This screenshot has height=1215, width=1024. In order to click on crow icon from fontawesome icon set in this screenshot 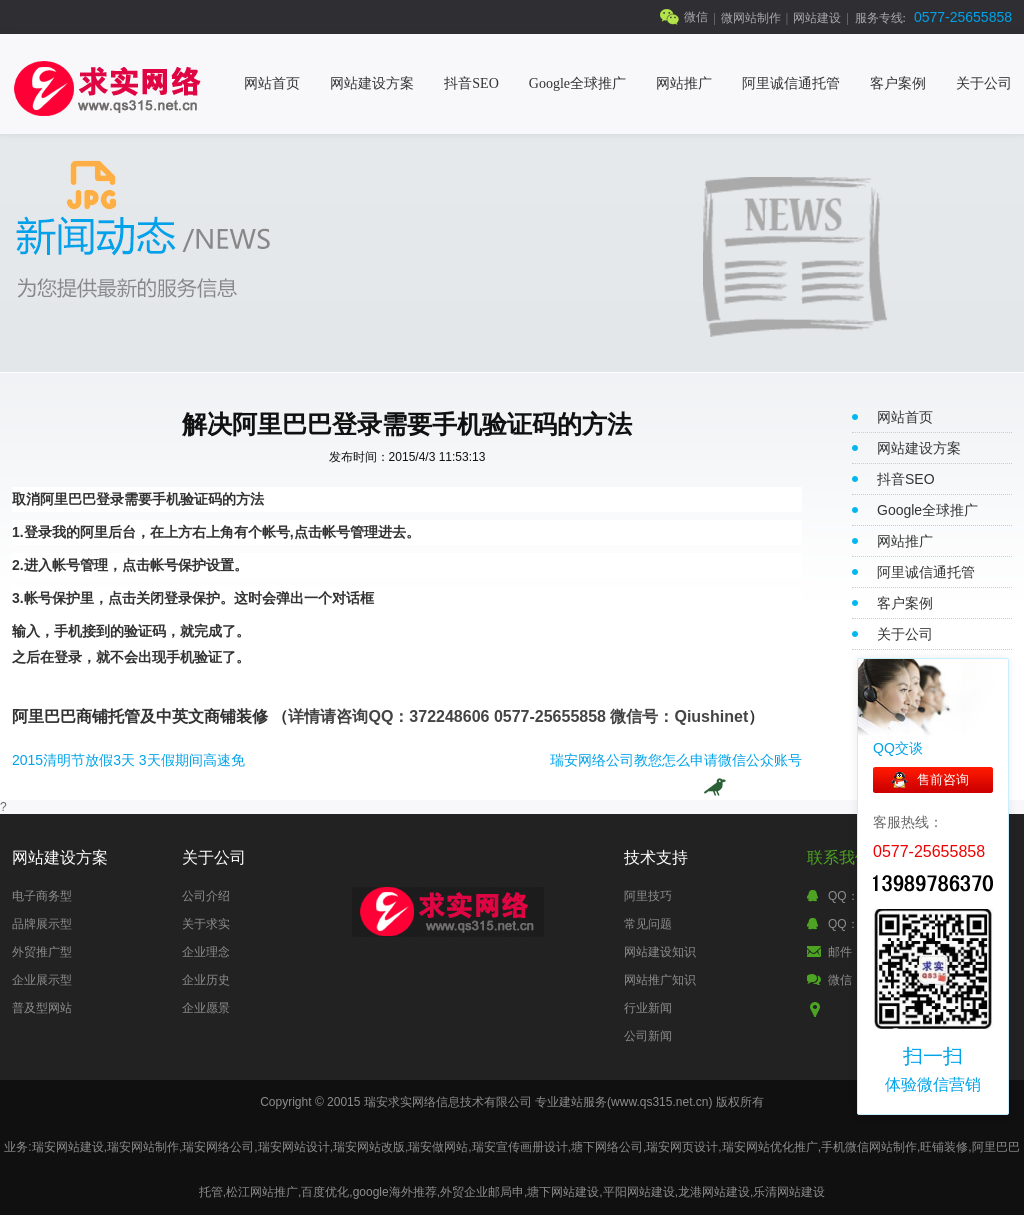, I will do `click(715, 787)`.